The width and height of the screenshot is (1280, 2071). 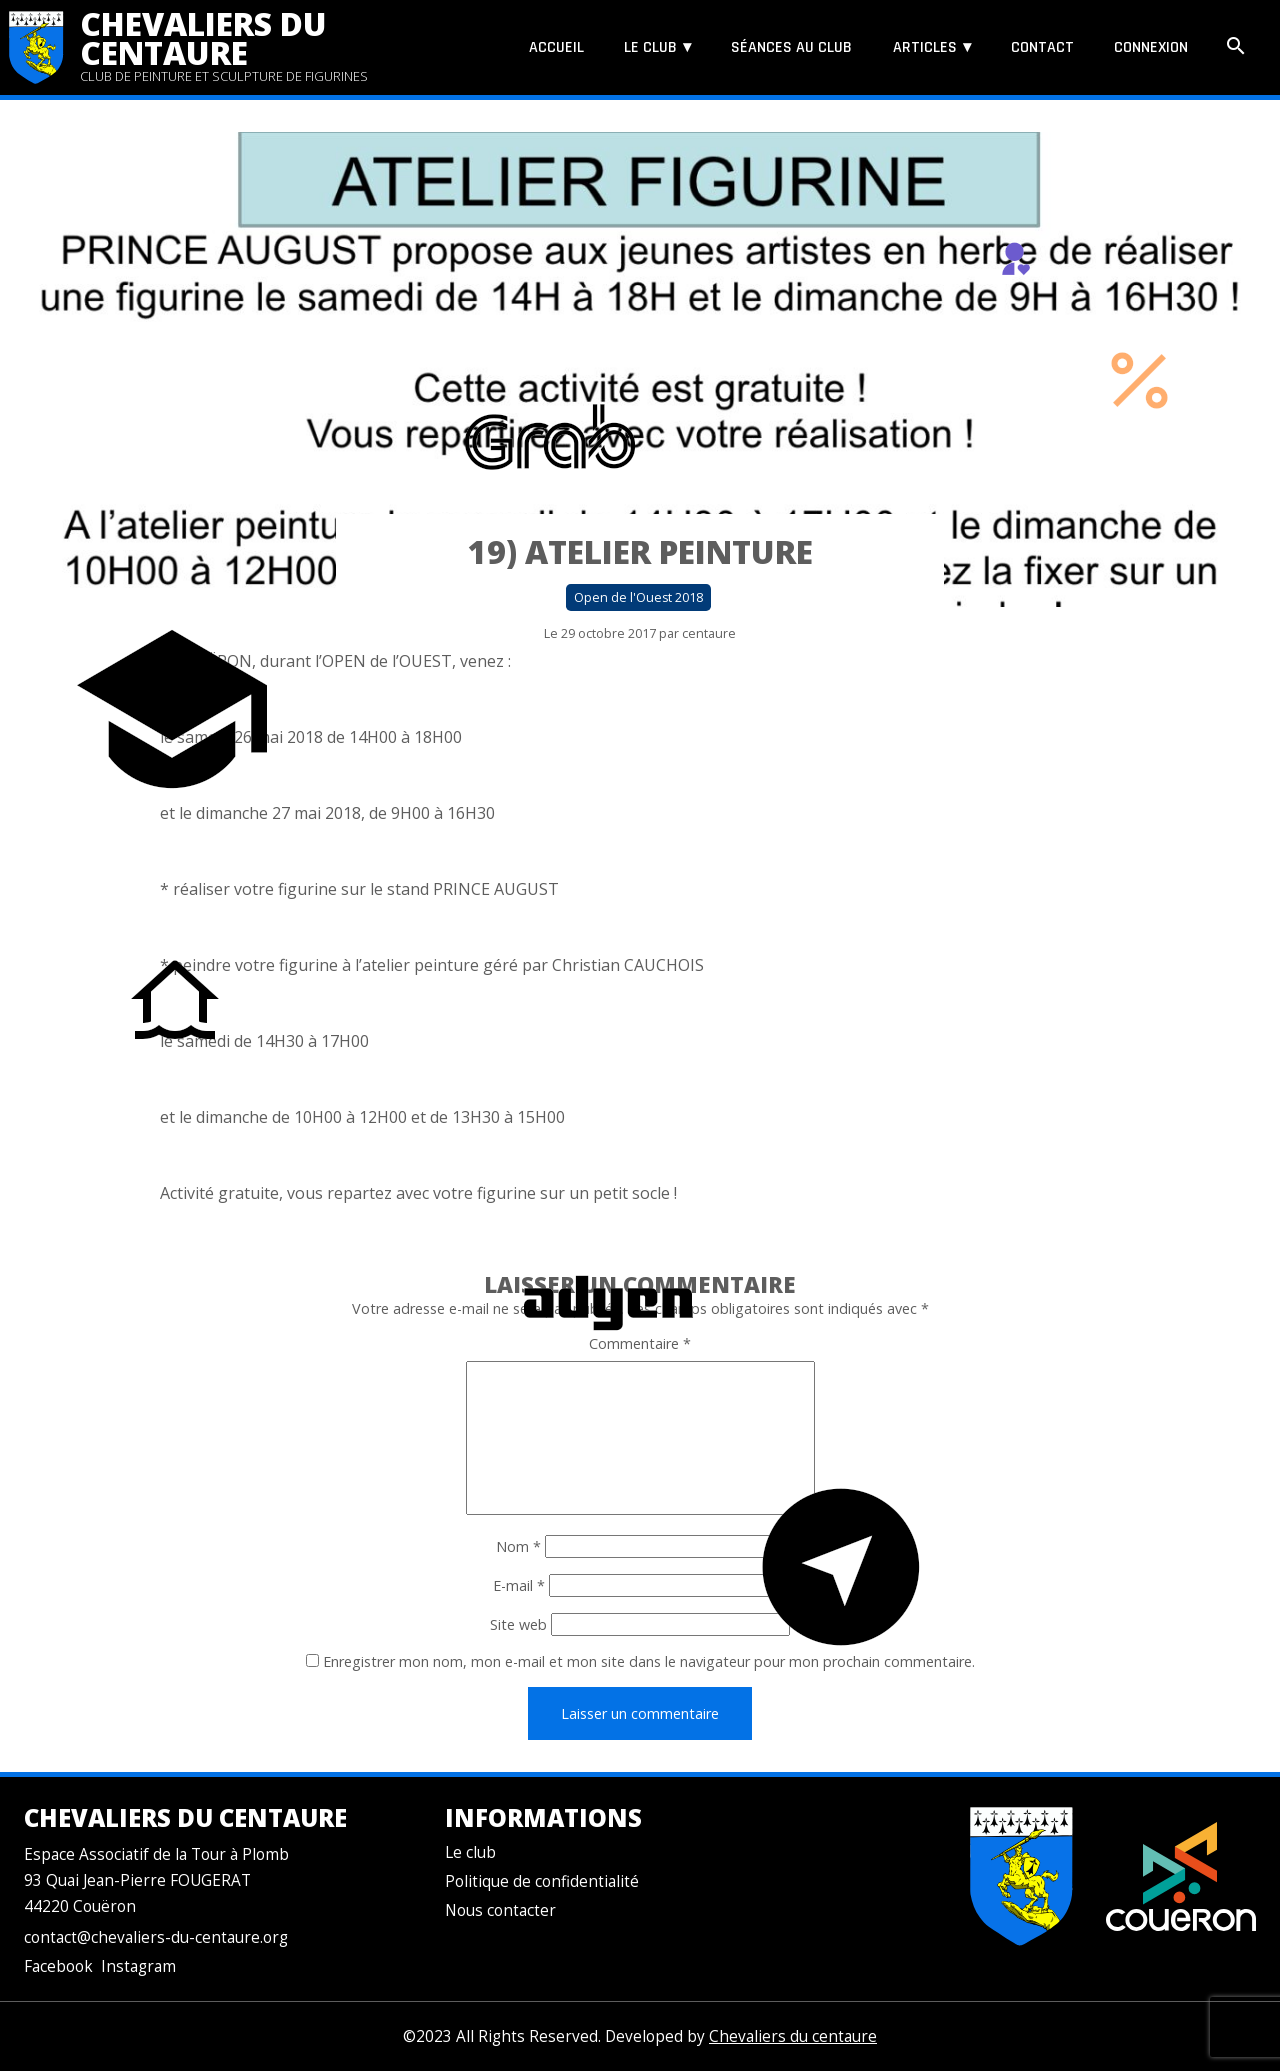 I want to click on indicates flood warning or alert, so click(x=175, y=1003).